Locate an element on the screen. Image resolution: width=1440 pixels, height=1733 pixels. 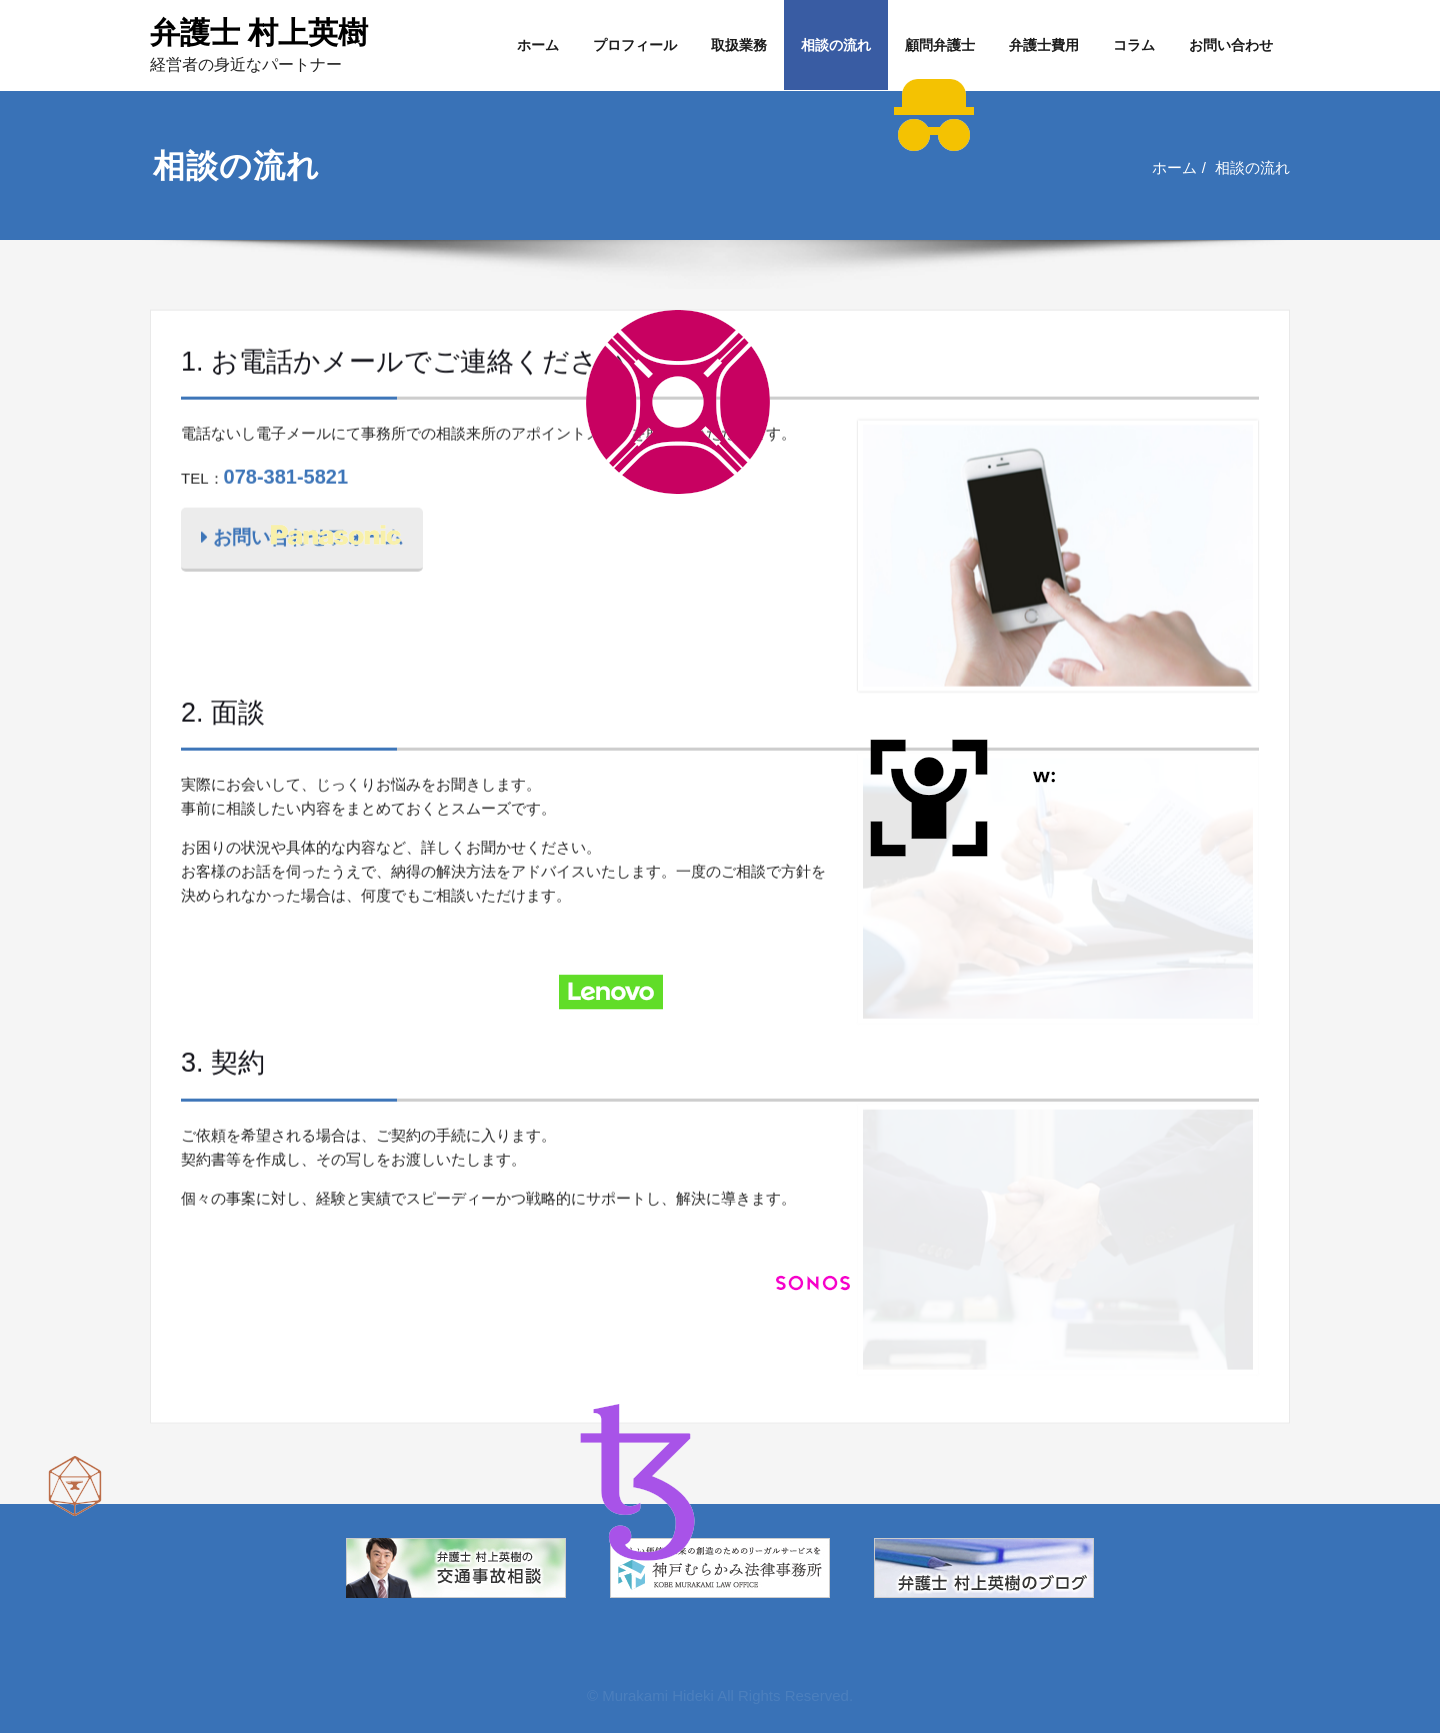
tezos (XTZ) cryptocurrency logo is located at coordinates (637, 1478).